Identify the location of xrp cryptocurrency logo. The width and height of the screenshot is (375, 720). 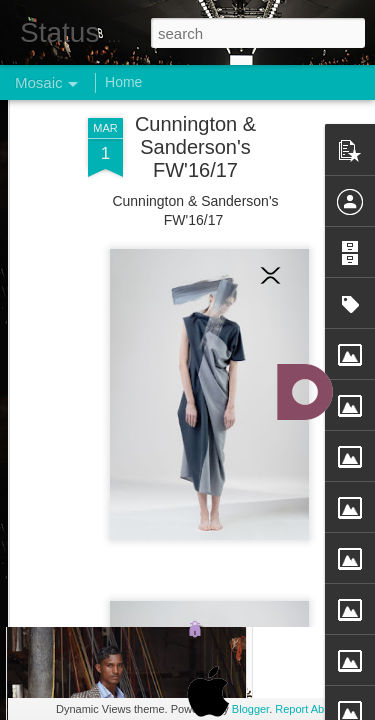
(270, 275).